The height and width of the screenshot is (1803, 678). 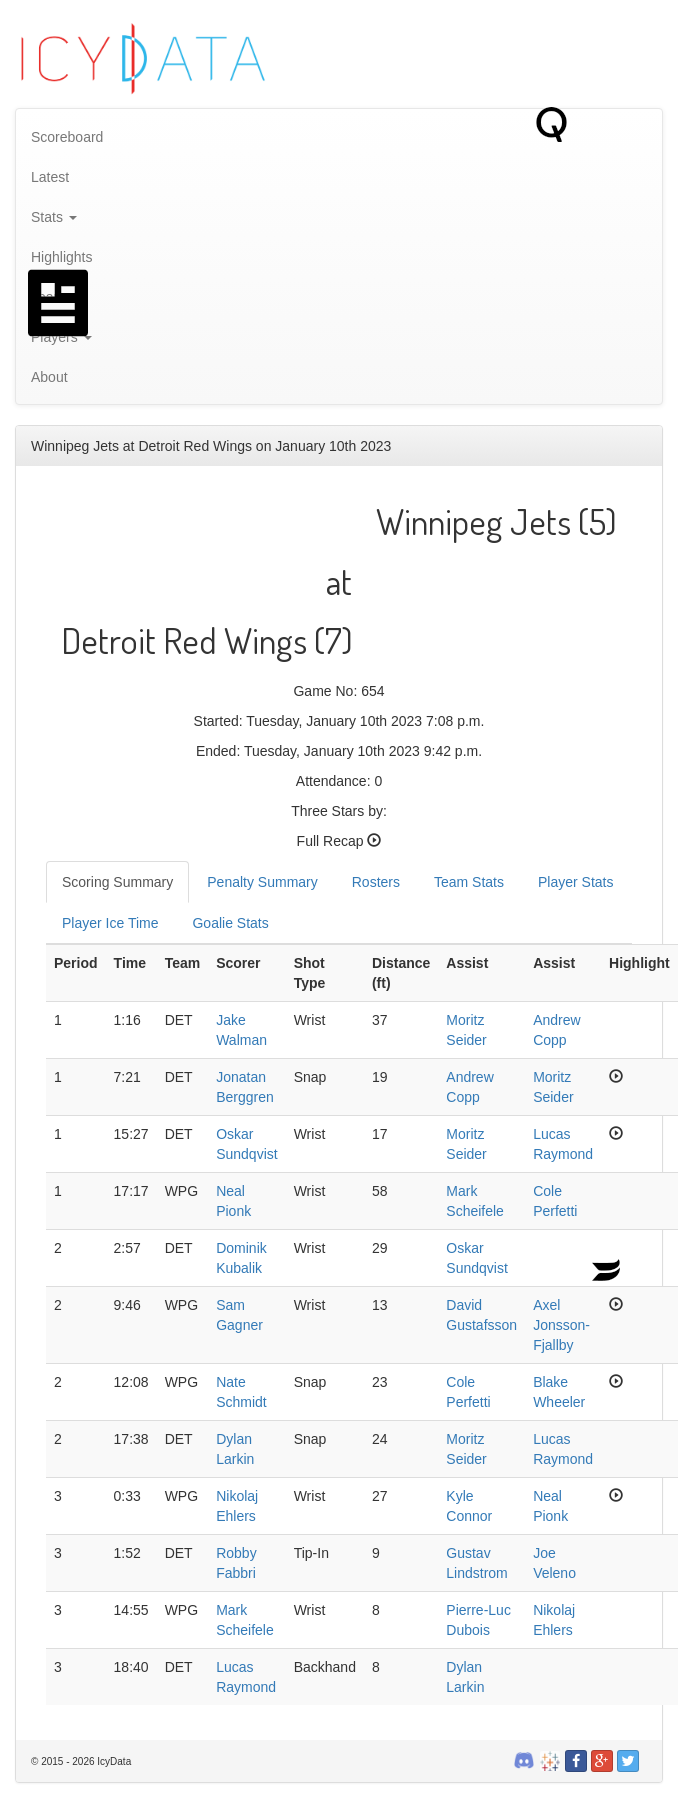 I want to click on wistia video hosting platform logo, so click(x=606, y=1270).